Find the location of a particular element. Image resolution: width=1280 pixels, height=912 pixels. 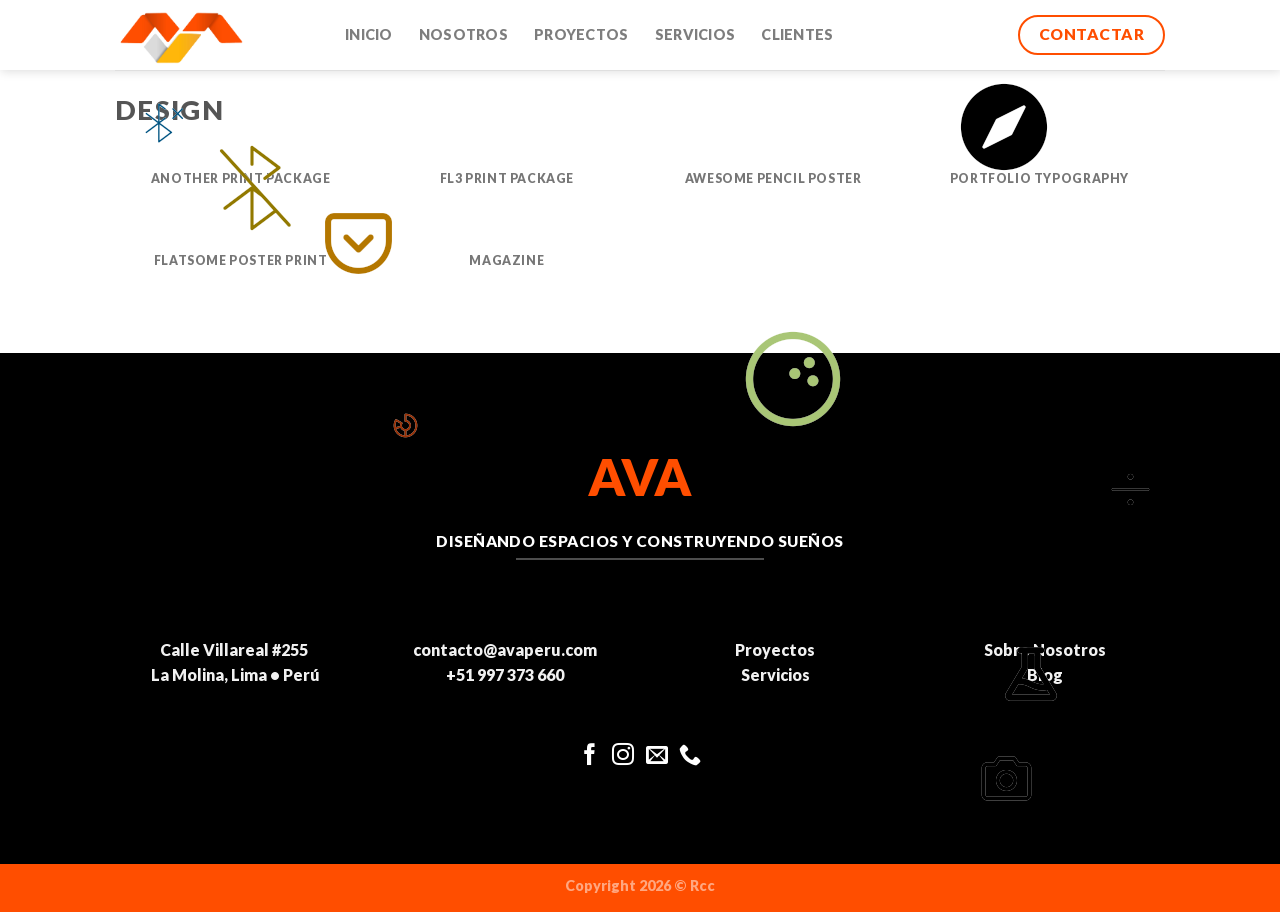

save to pocket app is located at coordinates (358, 243).